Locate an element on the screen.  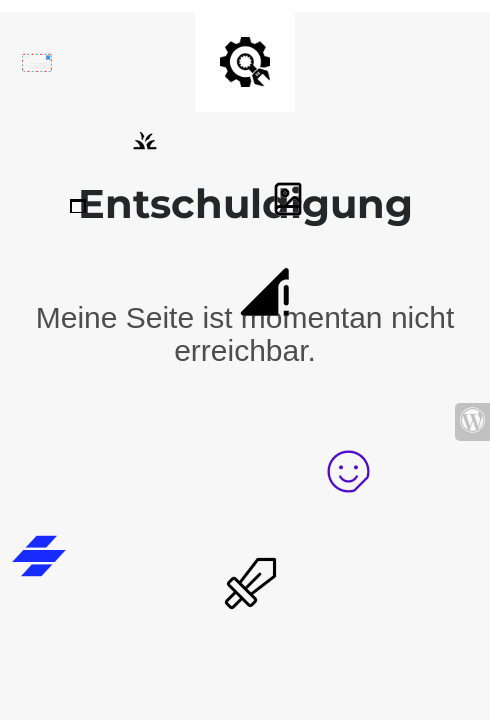
view photo album or image gallery is located at coordinates (288, 199).